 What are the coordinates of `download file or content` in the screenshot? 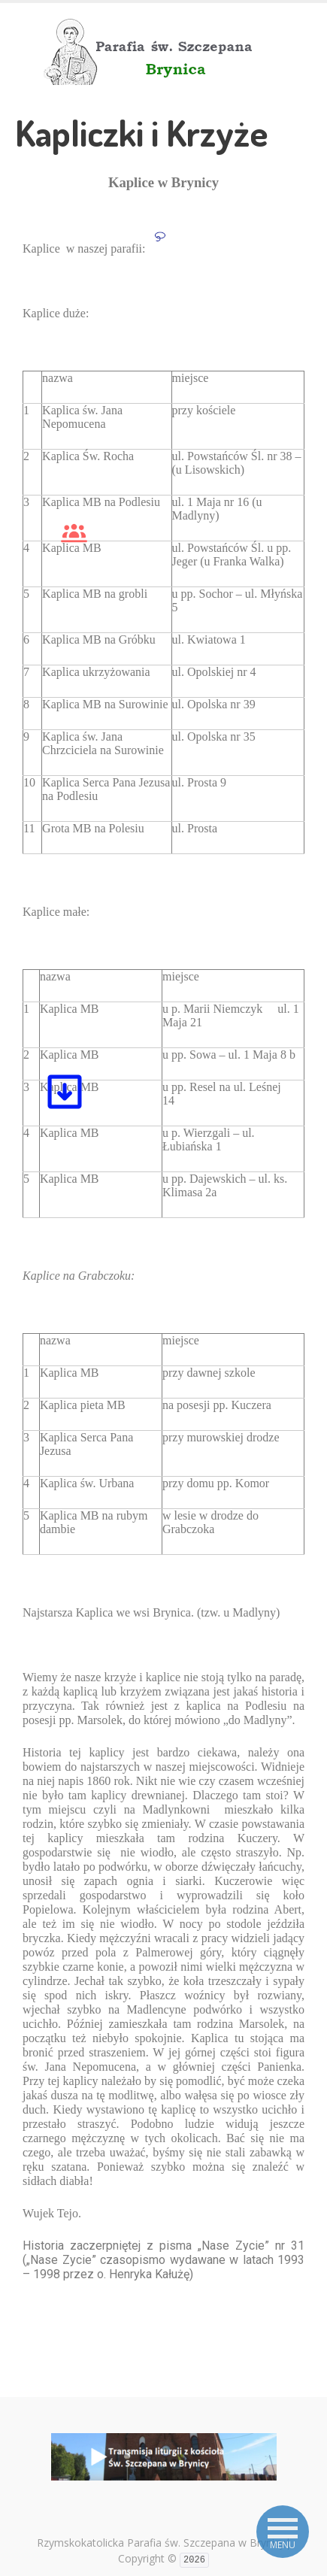 It's located at (65, 1092).